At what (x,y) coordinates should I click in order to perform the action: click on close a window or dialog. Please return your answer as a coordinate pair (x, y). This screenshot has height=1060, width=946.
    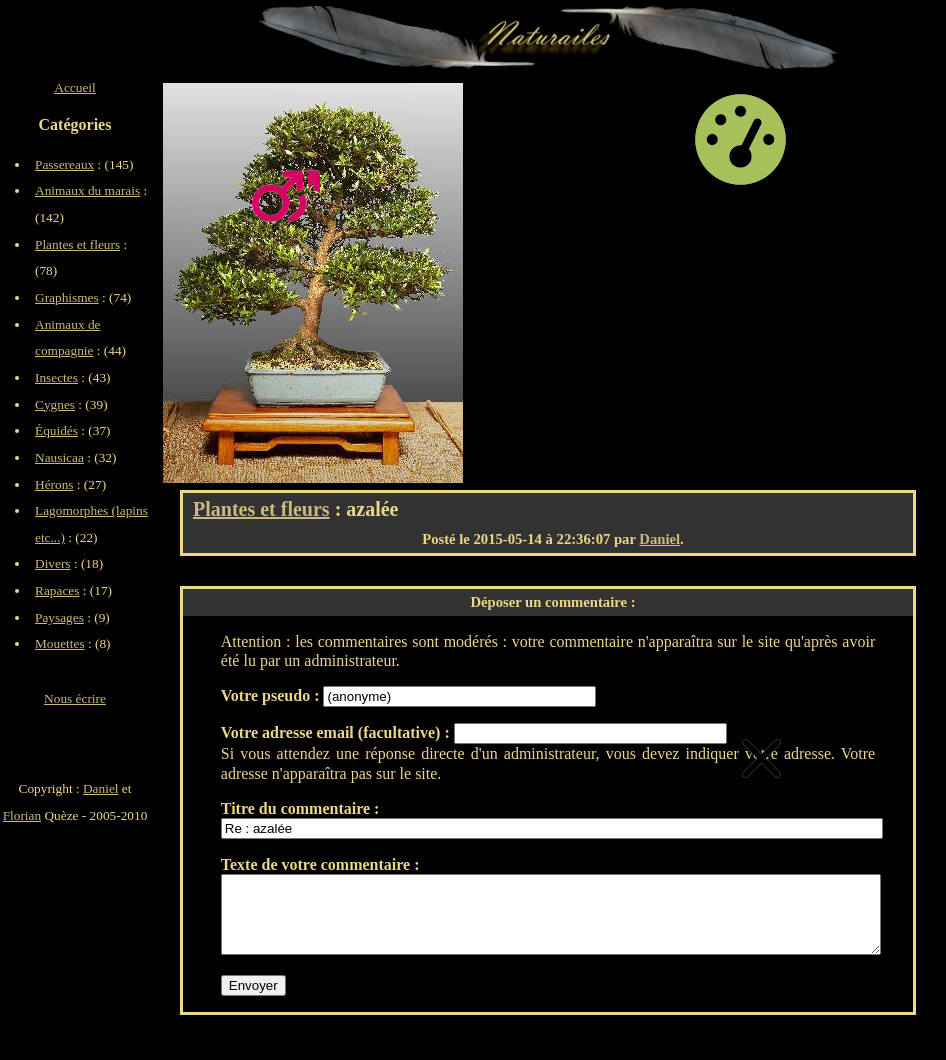
    Looking at the image, I should click on (761, 758).